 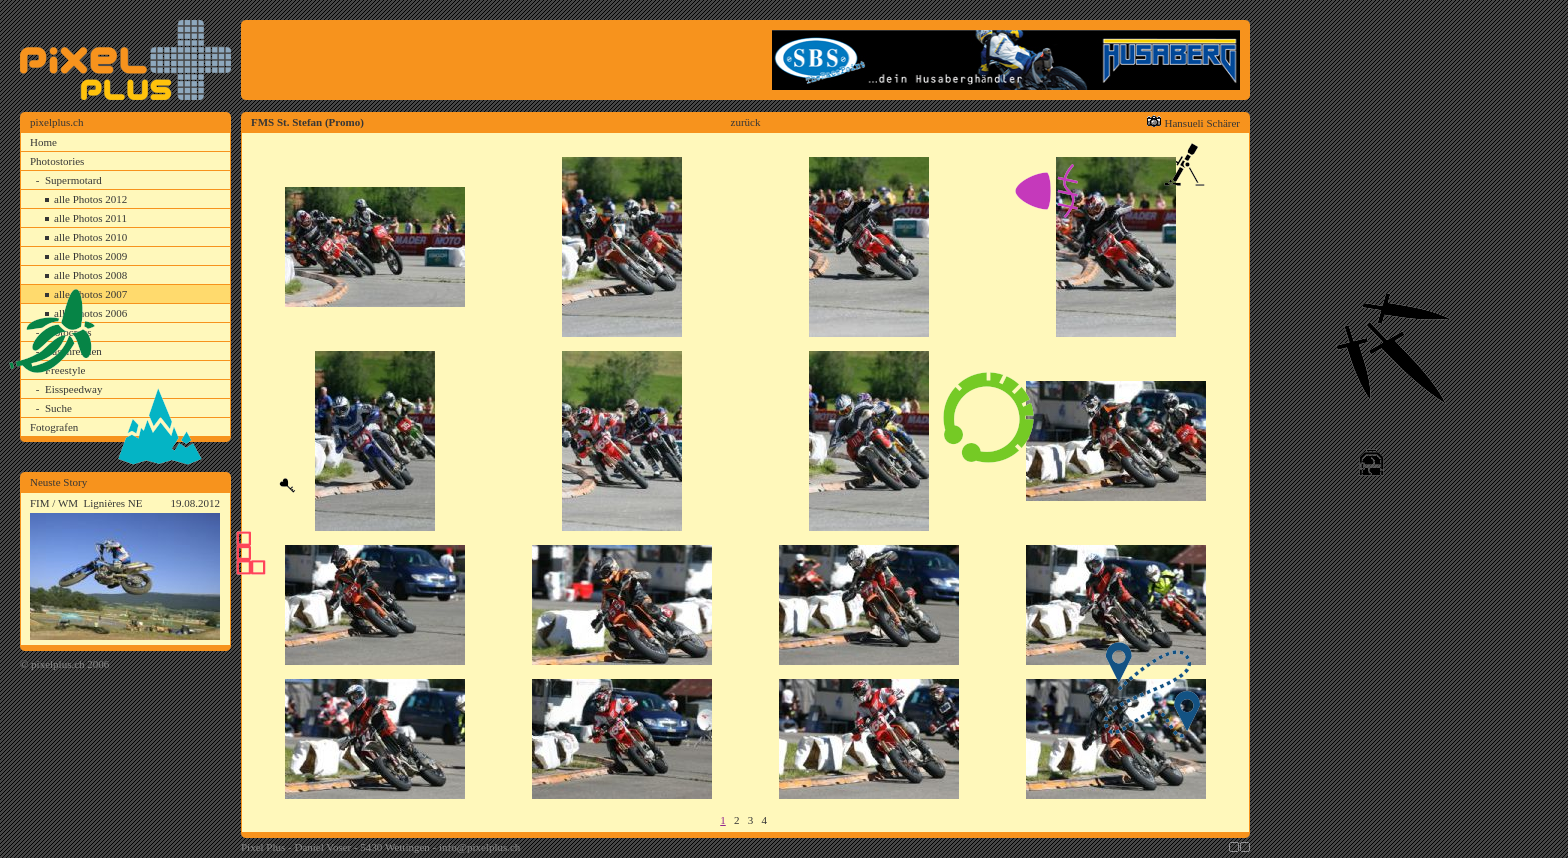 I want to click on food or fruit category in a game inventory, so click(x=52, y=331).